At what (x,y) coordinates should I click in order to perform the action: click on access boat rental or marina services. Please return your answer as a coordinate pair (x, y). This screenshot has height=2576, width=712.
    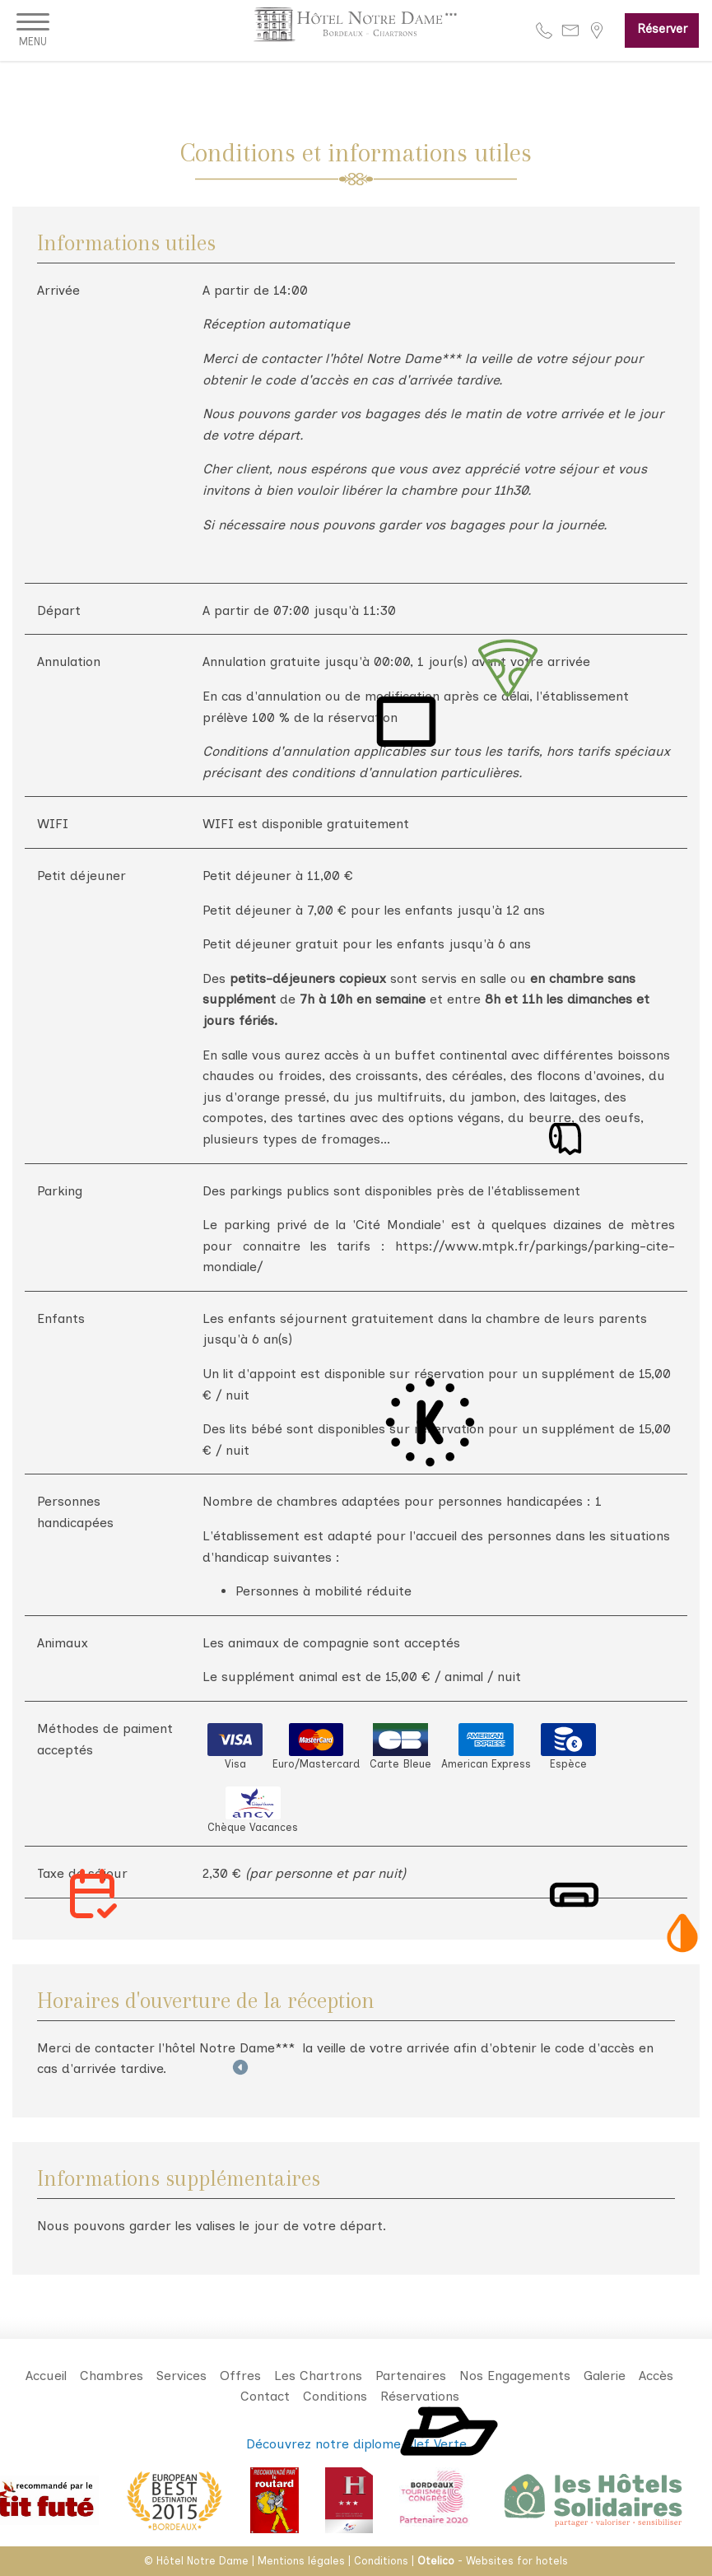
    Looking at the image, I should click on (449, 2429).